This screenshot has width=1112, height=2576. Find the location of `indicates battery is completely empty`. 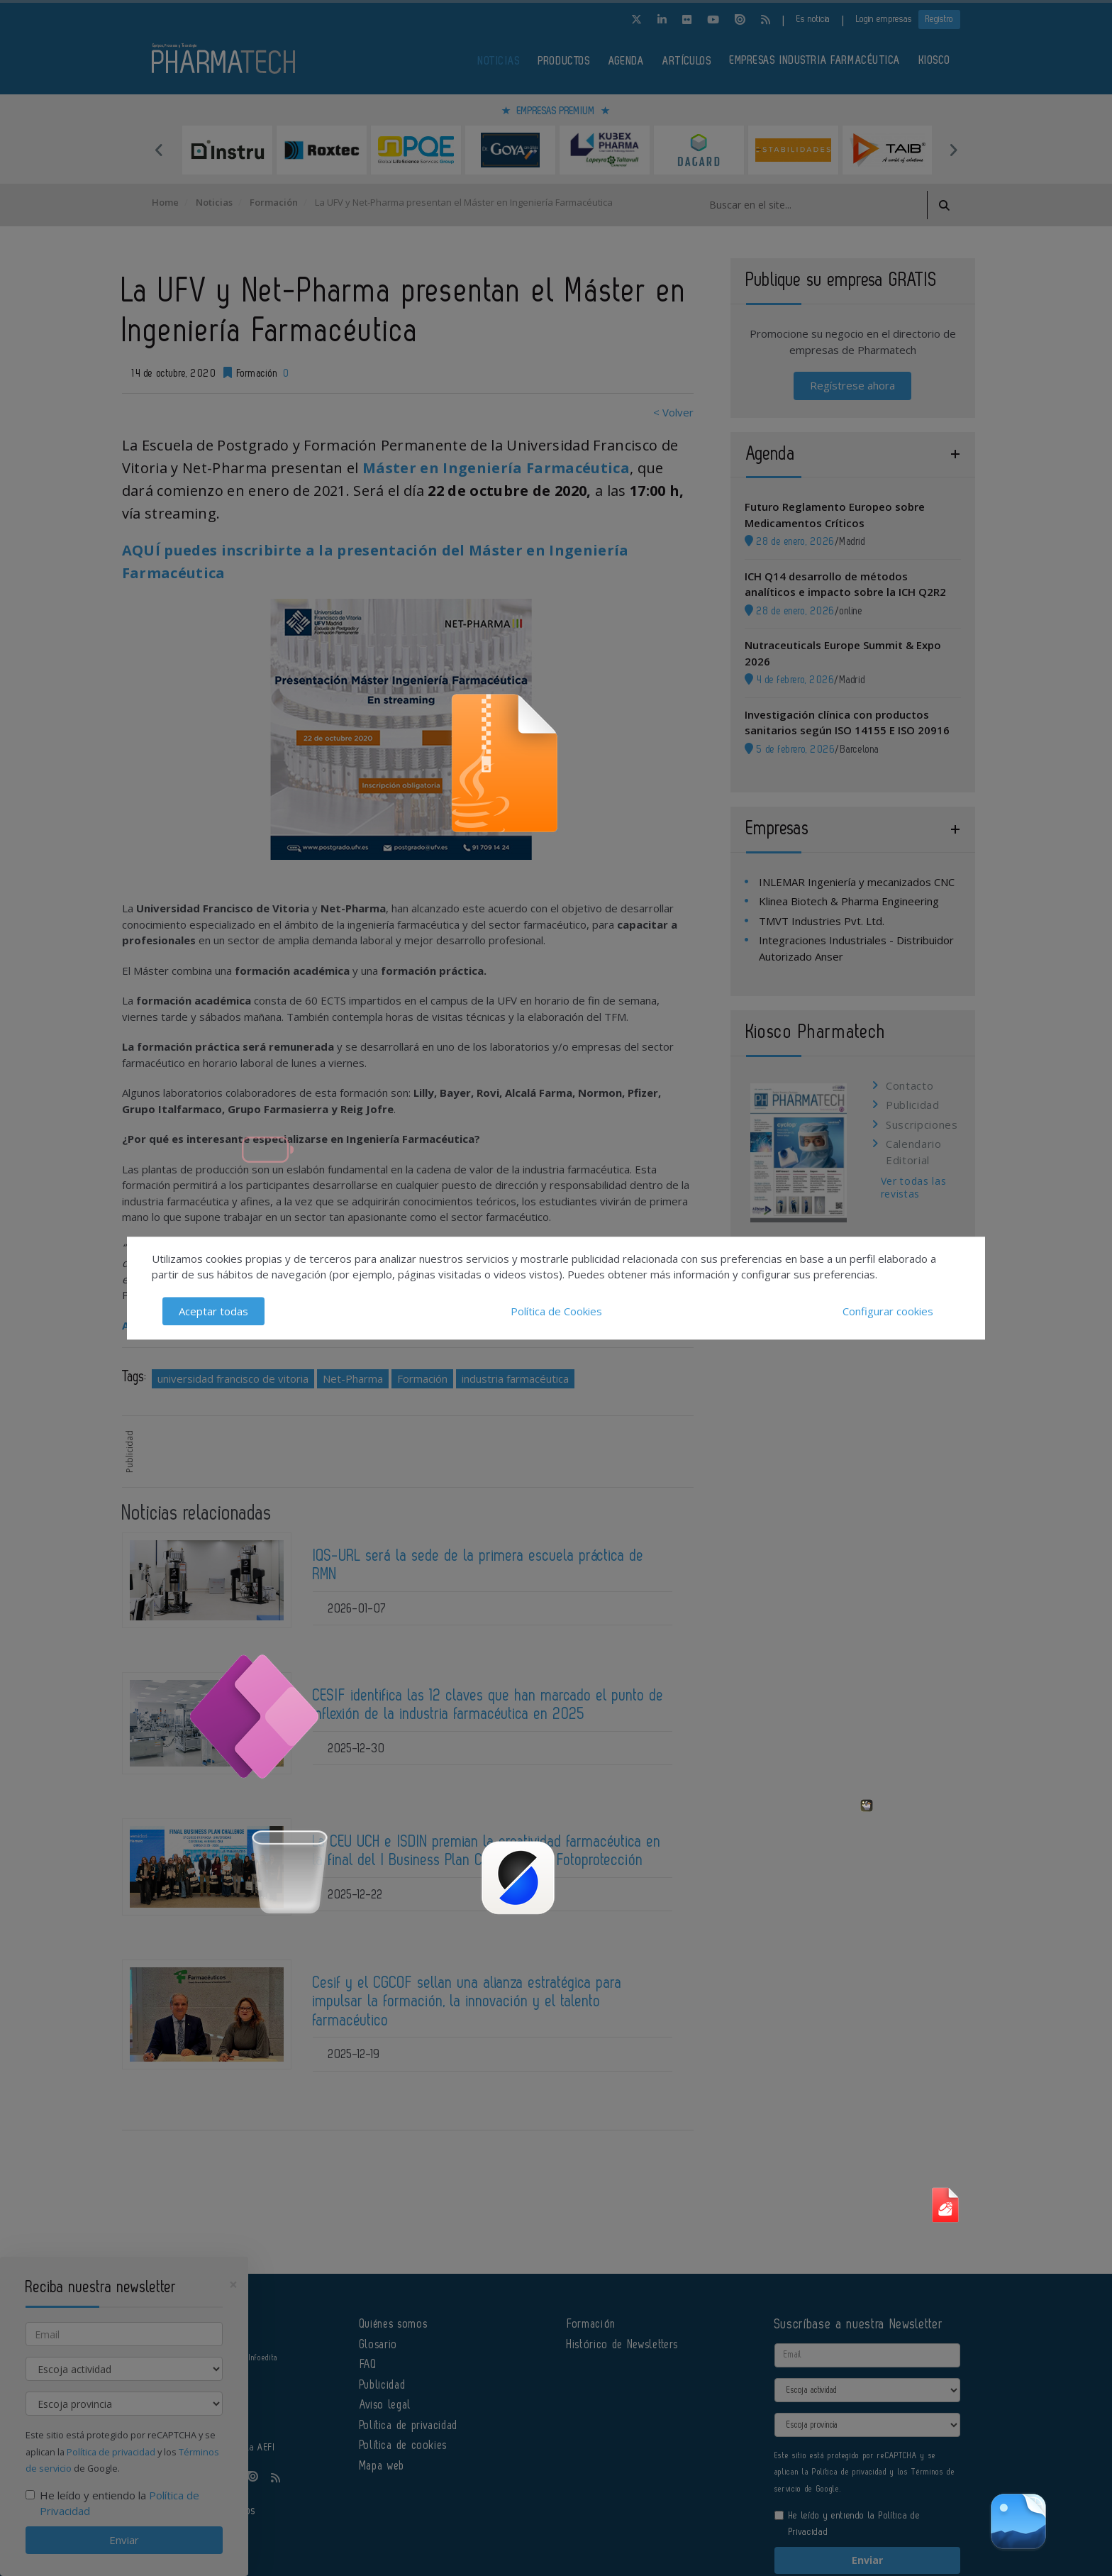

indicates battery is completely empty is located at coordinates (267, 1149).